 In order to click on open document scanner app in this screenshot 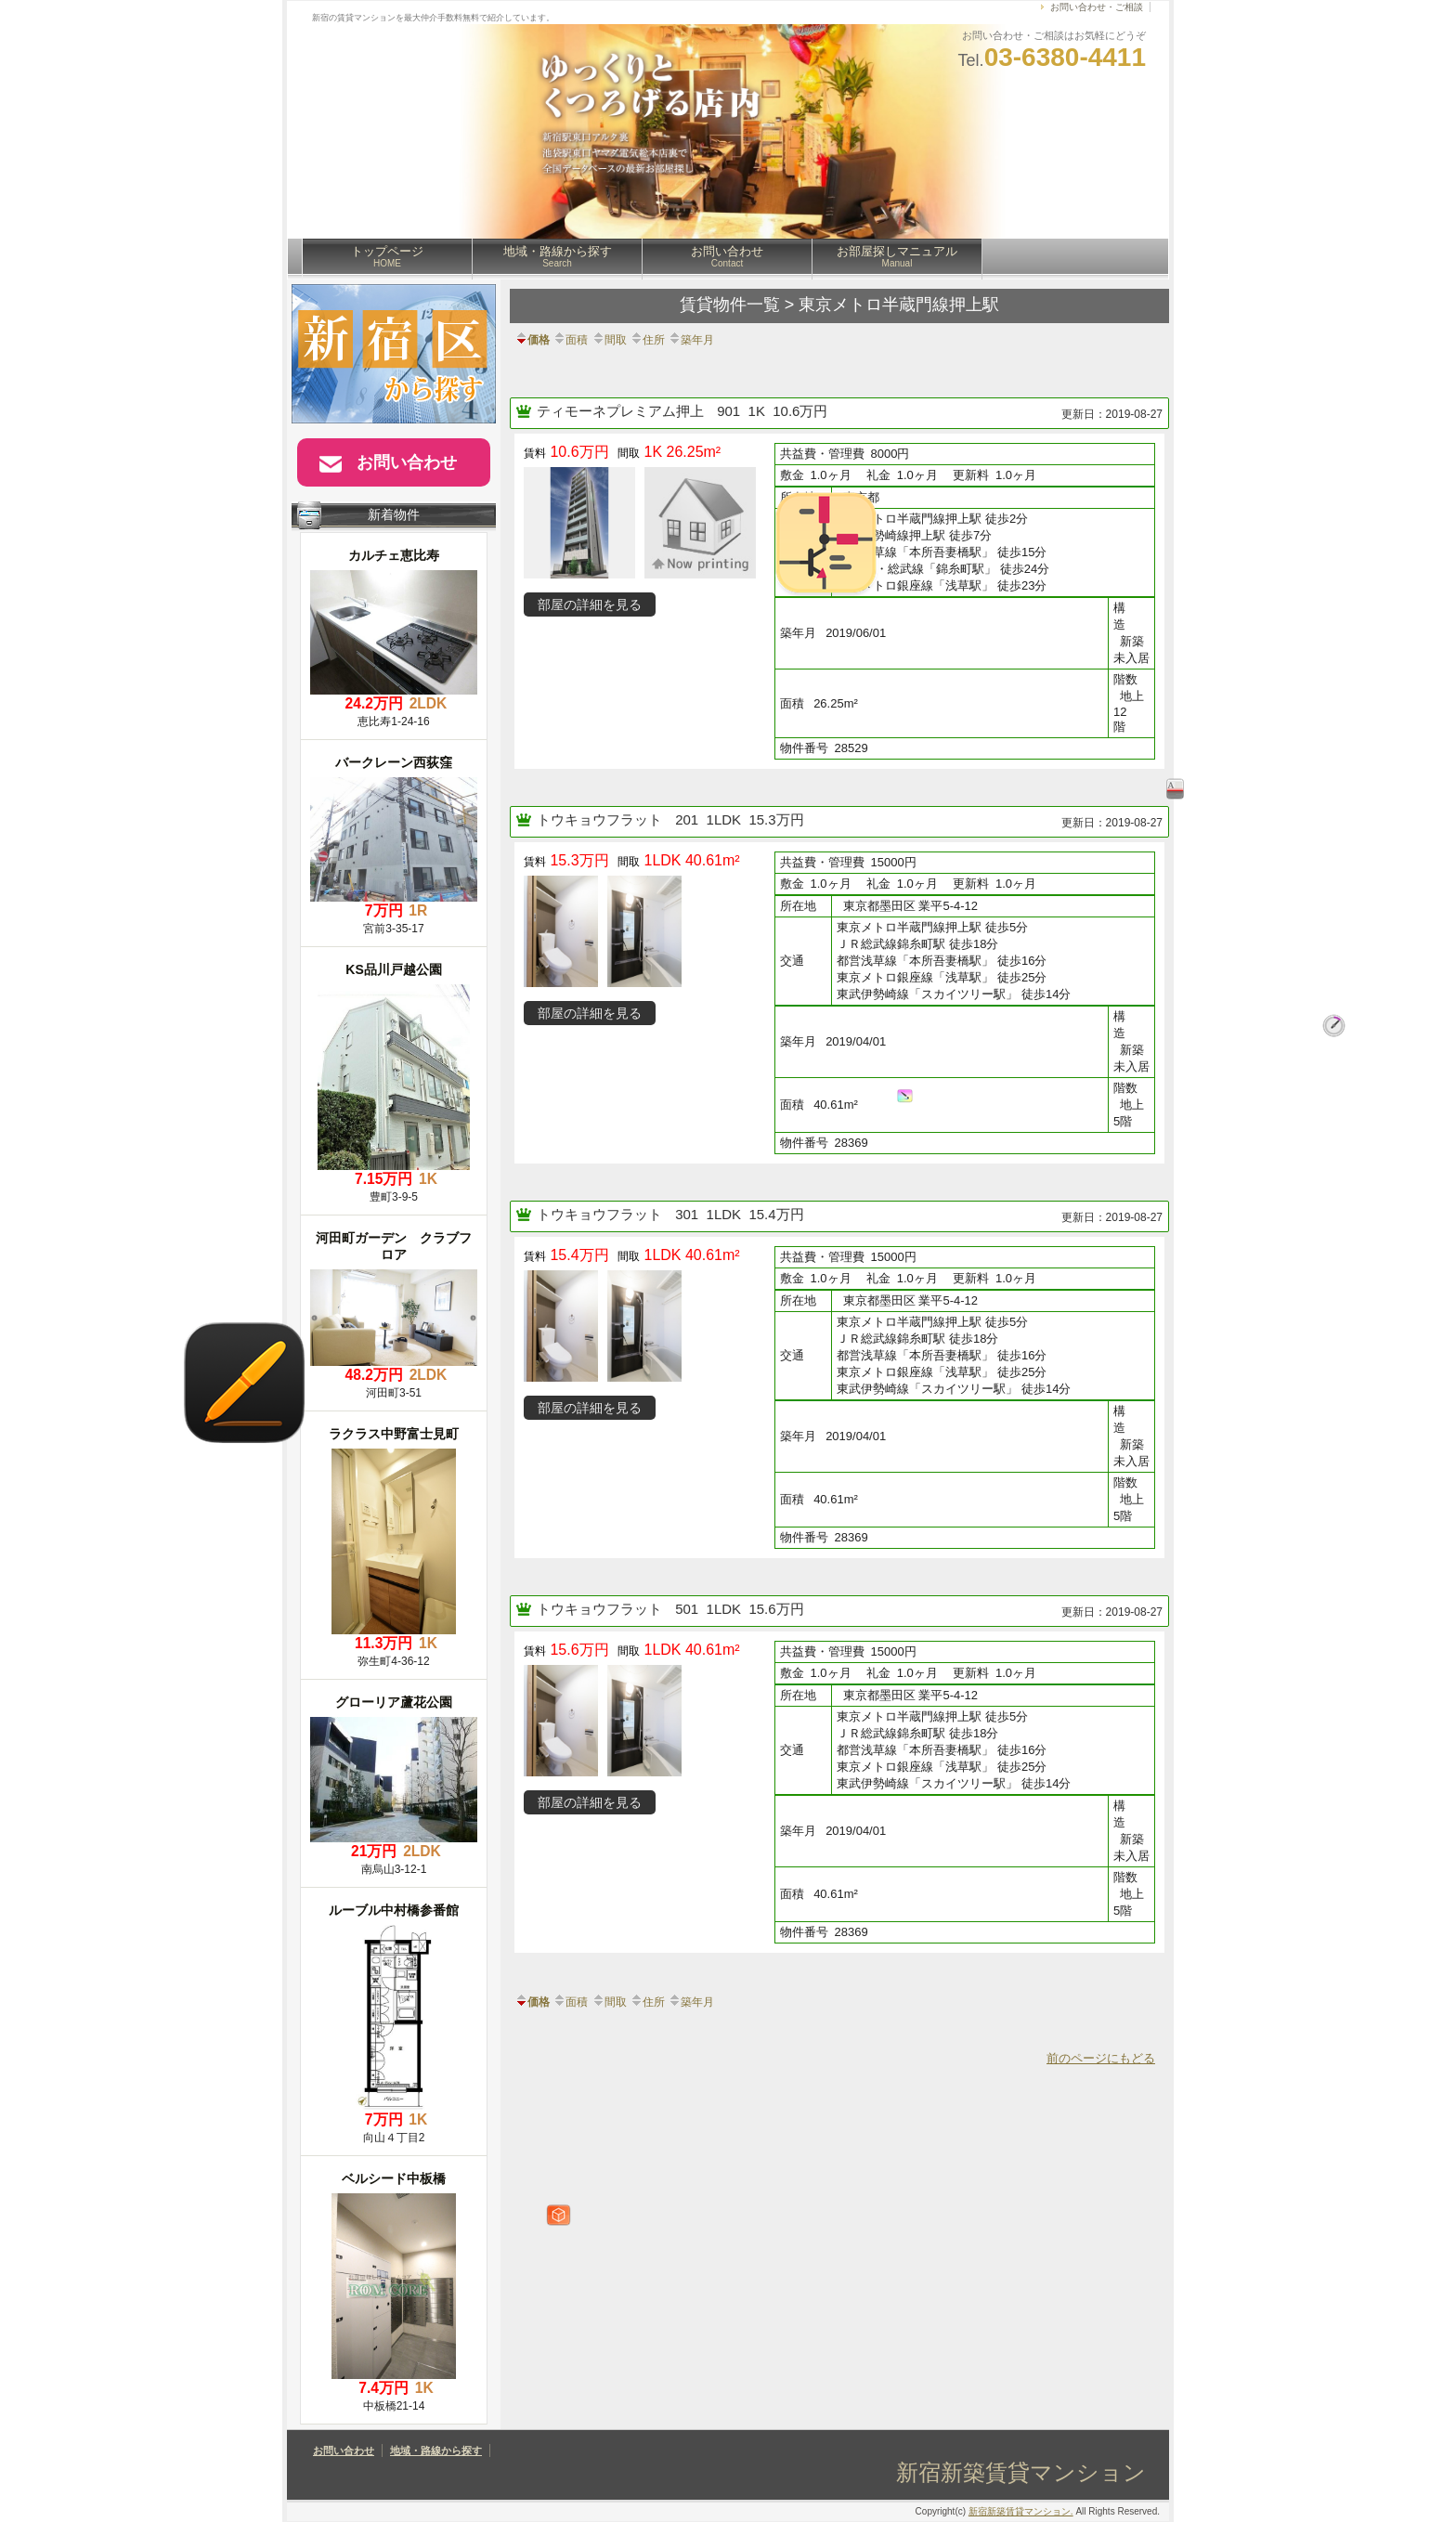, I will do `click(1175, 788)`.